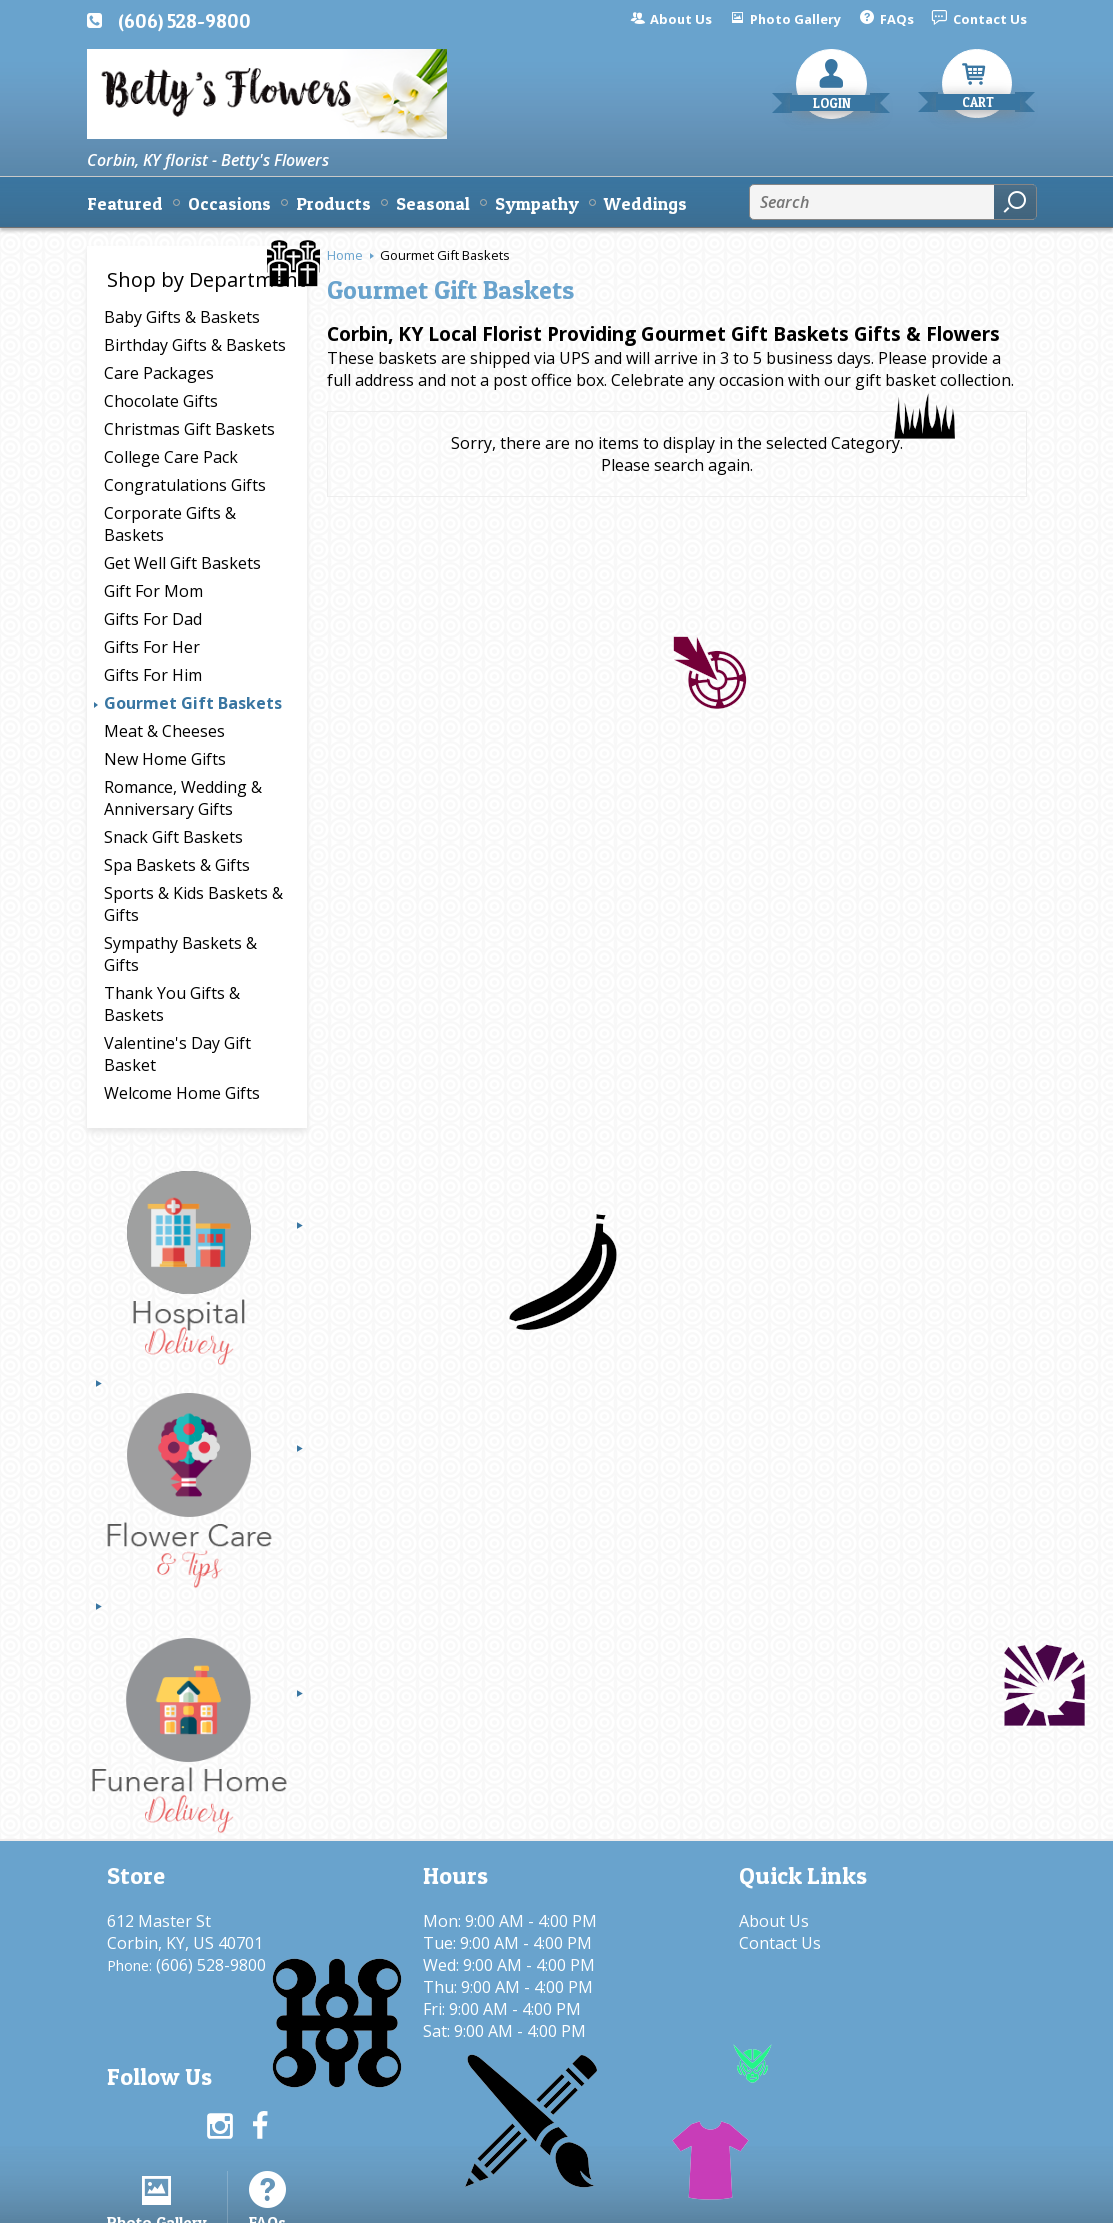  I want to click on access the graveyard or cemetery area in-game, so click(293, 260).